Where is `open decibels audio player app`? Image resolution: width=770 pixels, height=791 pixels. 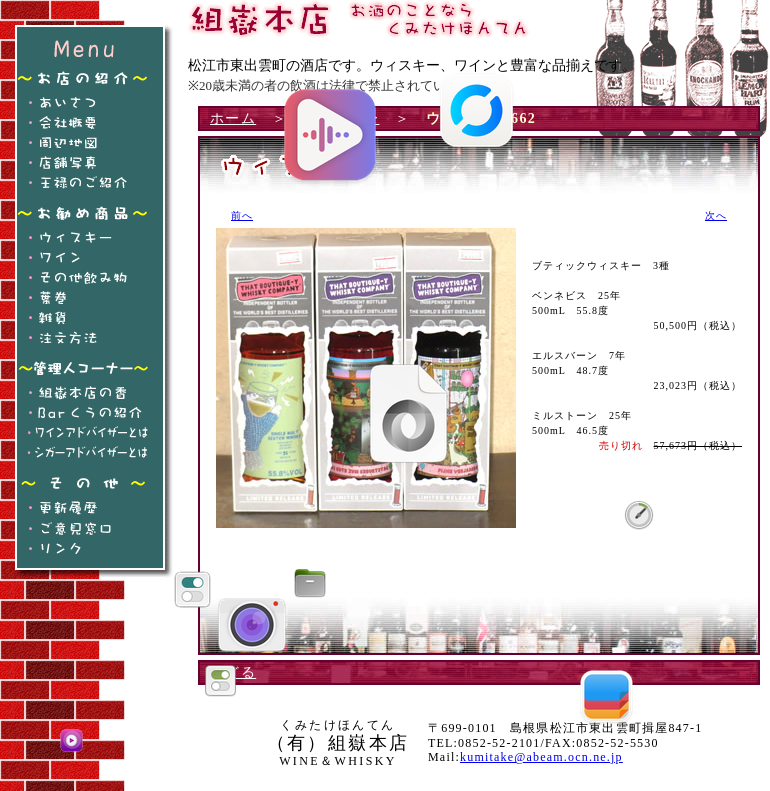 open decibels audio player app is located at coordinates (330, 135).